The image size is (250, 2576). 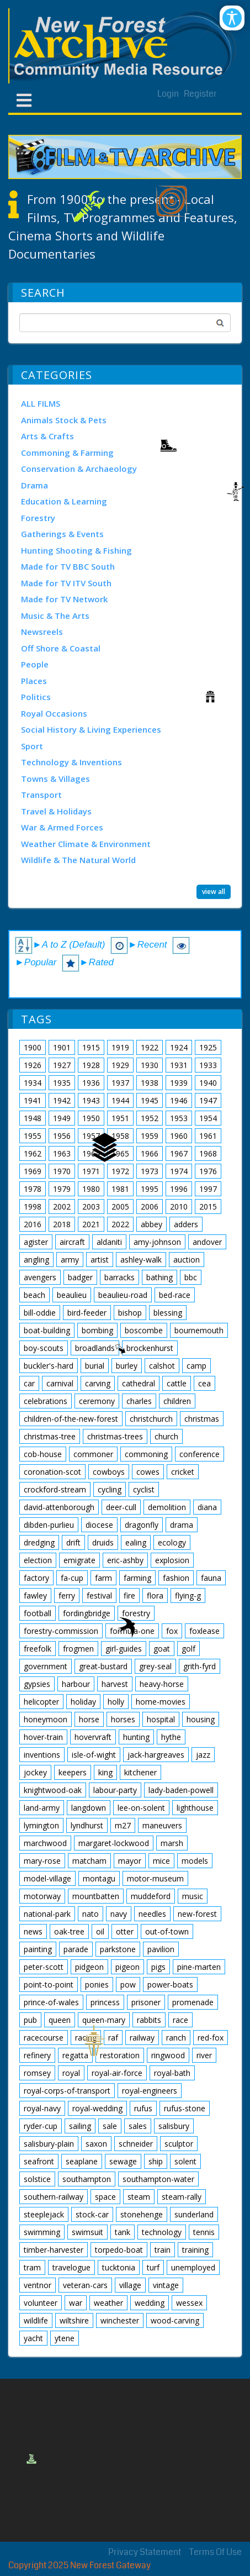 What do you see at coordinates (89, 206) in the screenshot?
I see `cast a lunar or night-themed spell` at bounding box center [89, 206].